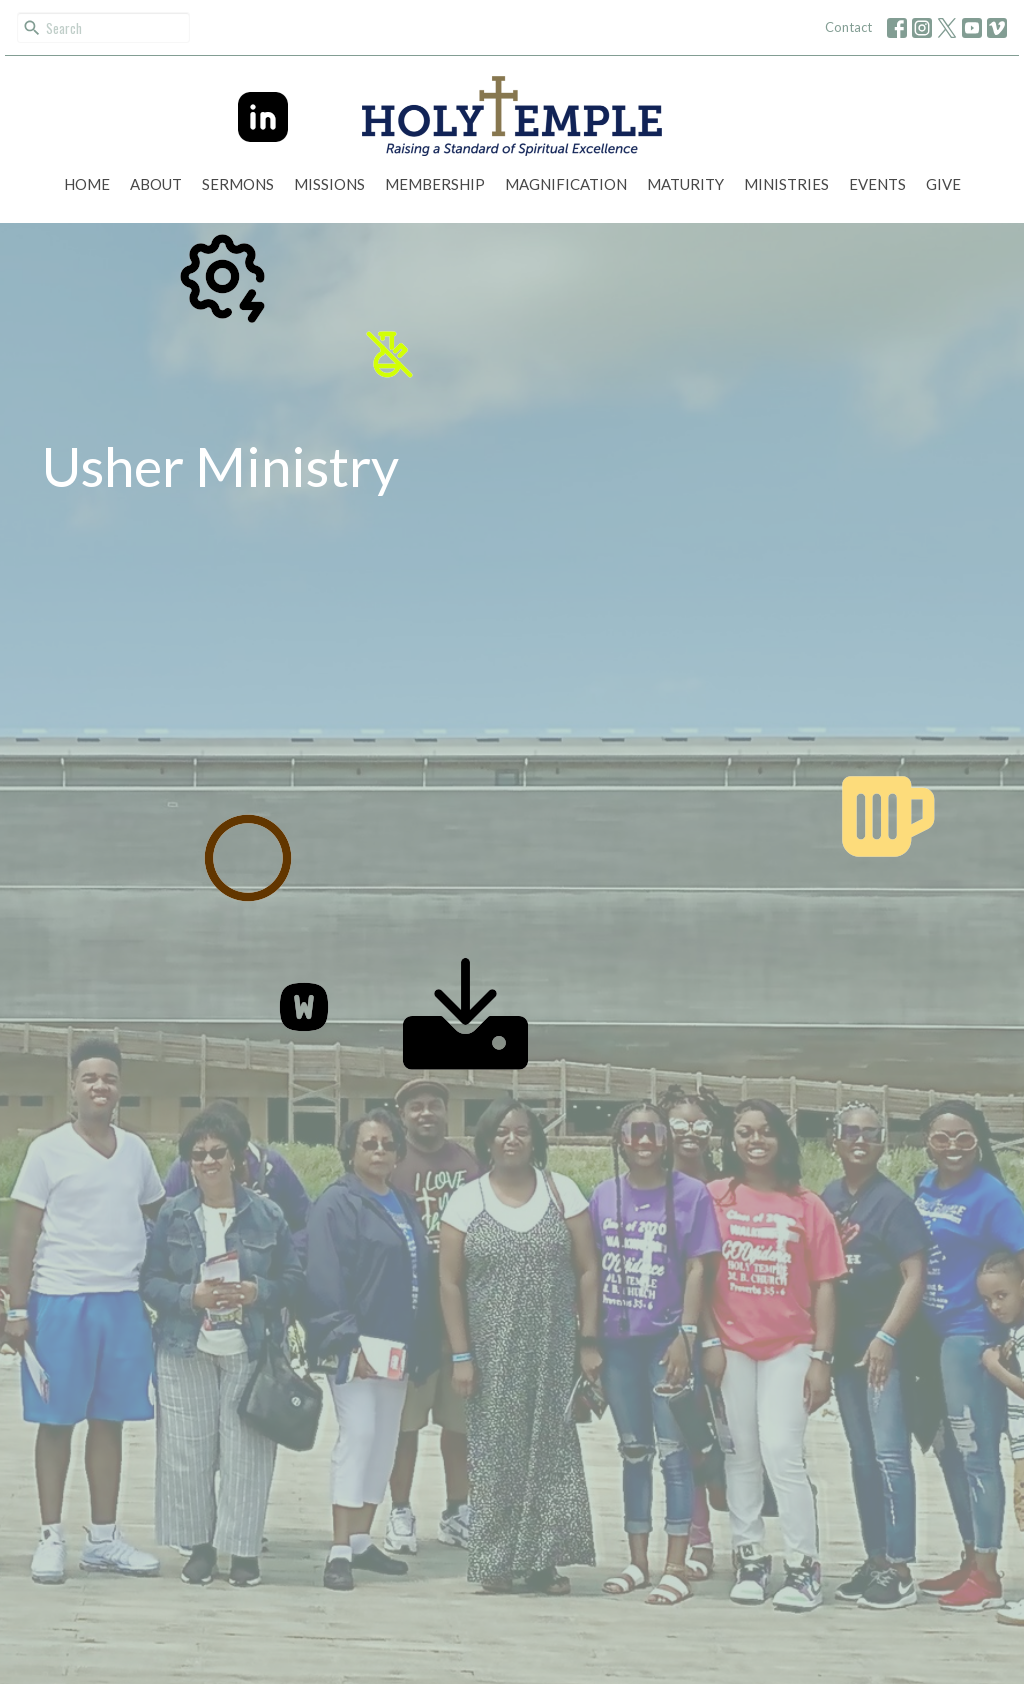  Describe the element at coordinates (882, 816) in the screenshot. I see `view nearby bars or breweries` at that location.